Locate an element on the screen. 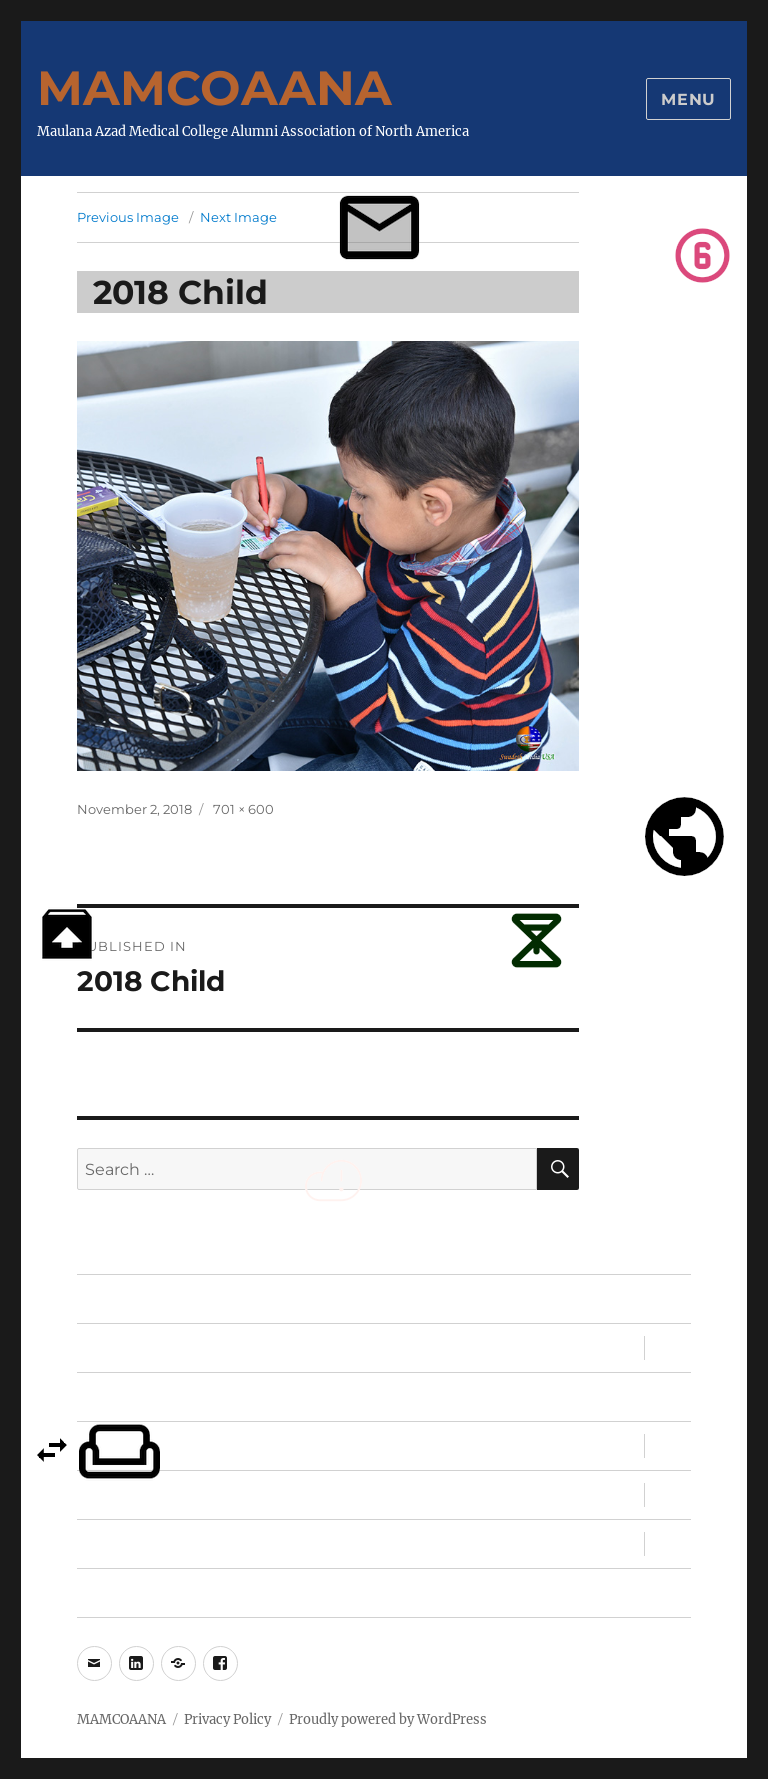 The height and width of the screenshot is (1779, 768). access weekend or leisure content is located at coordinates (119, 1451).